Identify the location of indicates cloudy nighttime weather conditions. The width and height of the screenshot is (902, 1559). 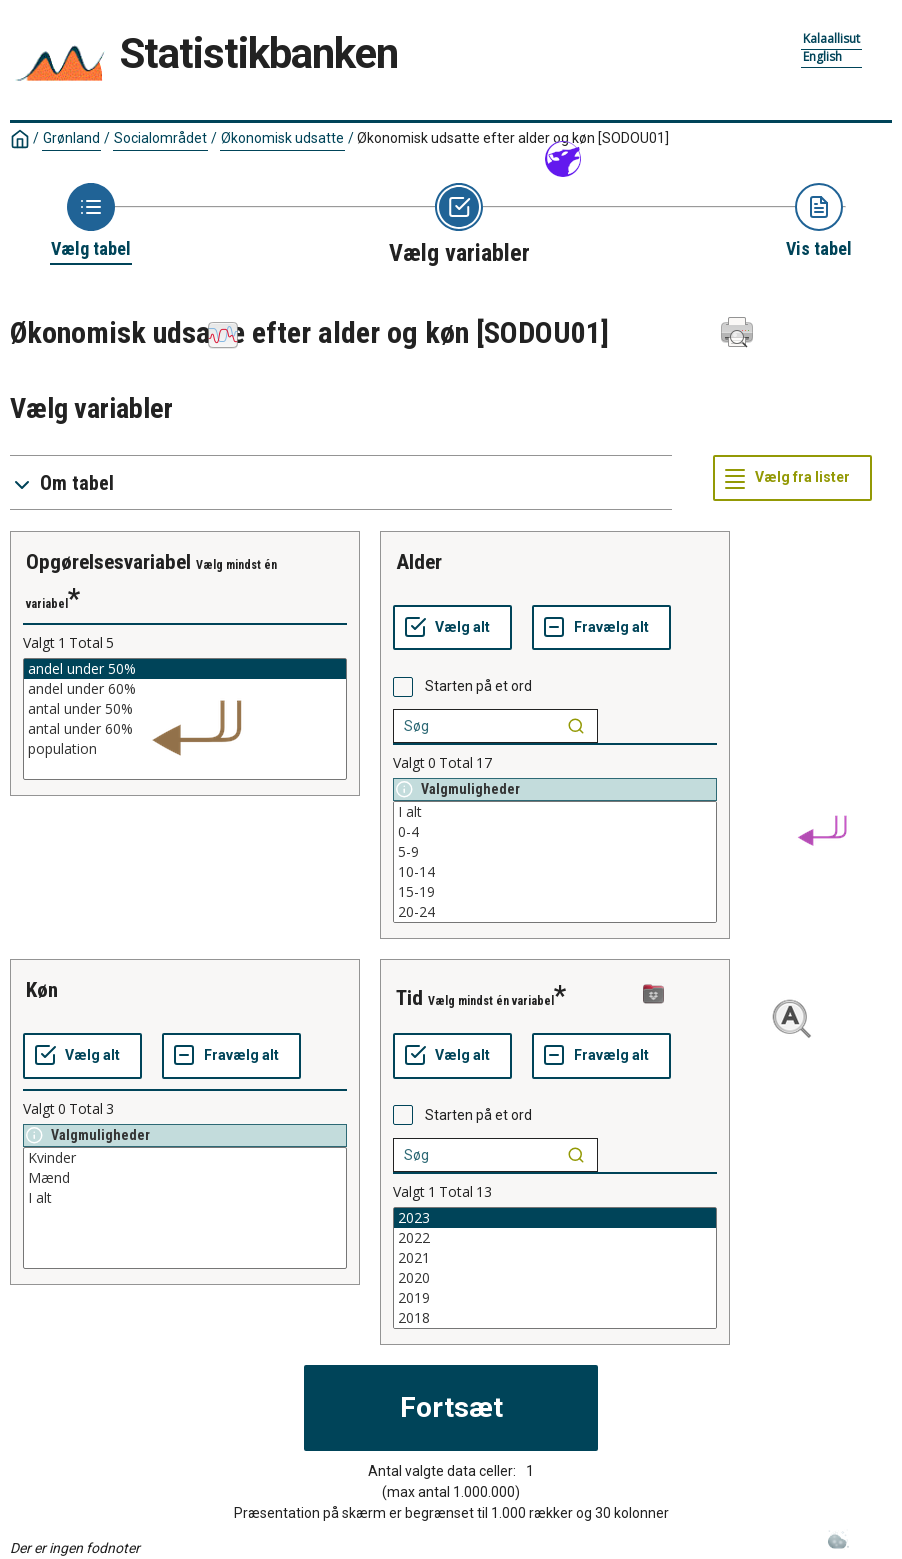
(838, 1539).